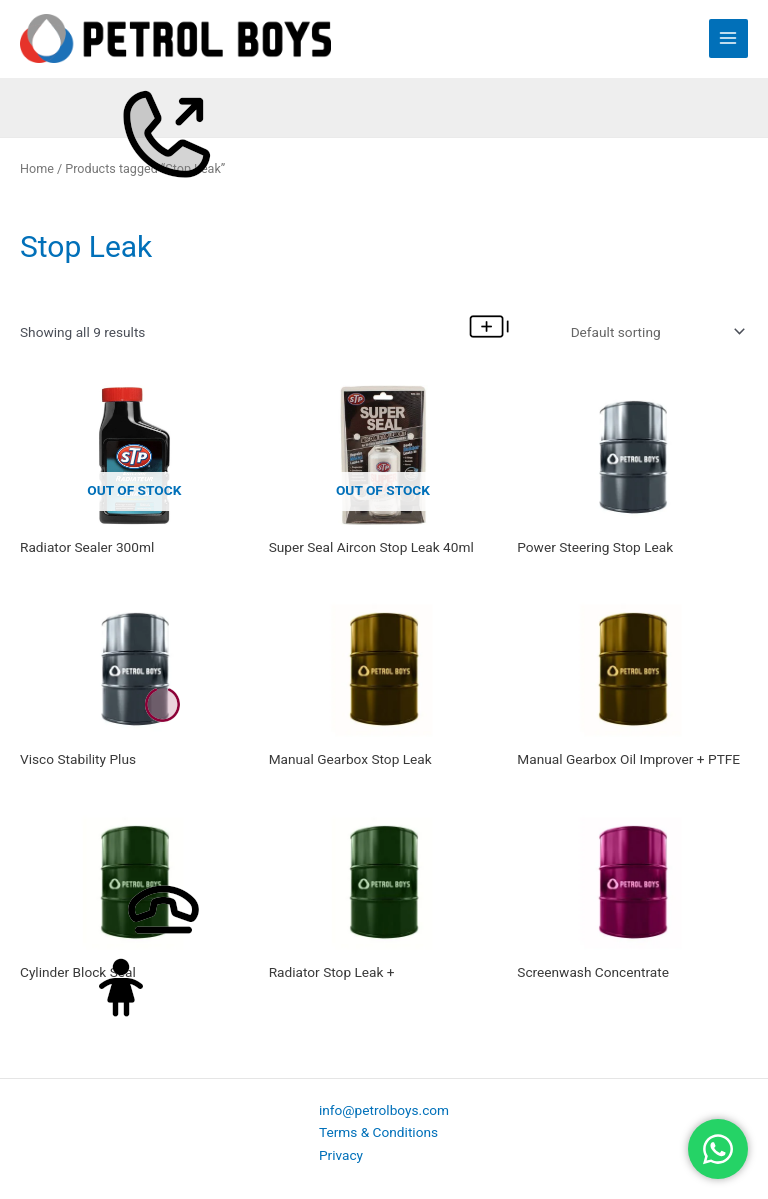  I want to click on add or extend battery life, so click(488, 326).